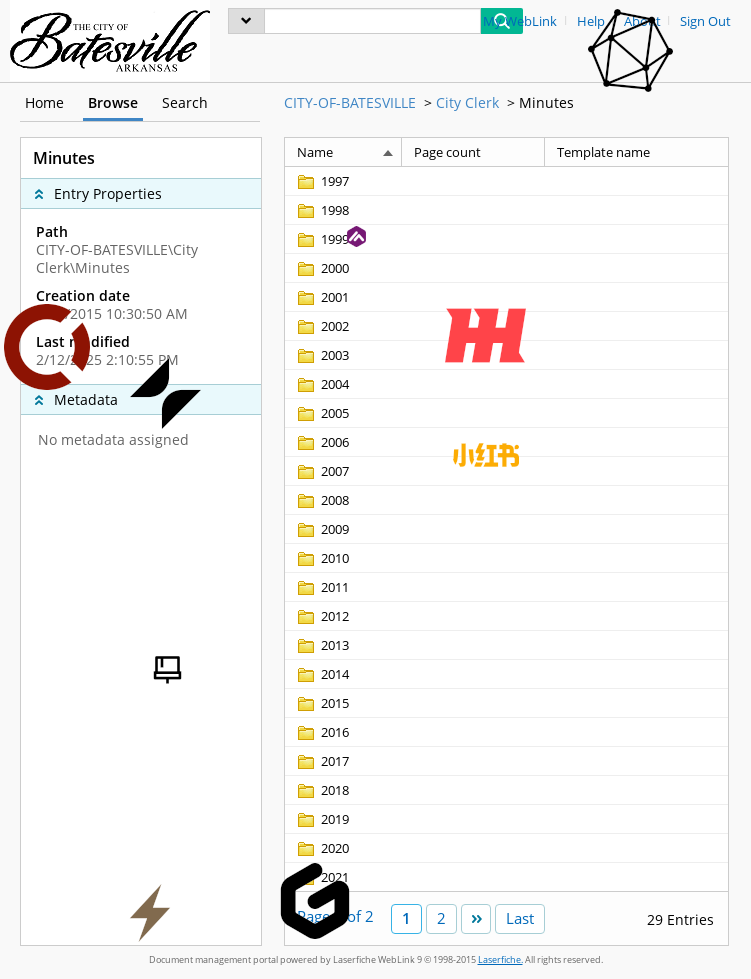  I want to click on open the Car Throttle app, so click(485, 335).